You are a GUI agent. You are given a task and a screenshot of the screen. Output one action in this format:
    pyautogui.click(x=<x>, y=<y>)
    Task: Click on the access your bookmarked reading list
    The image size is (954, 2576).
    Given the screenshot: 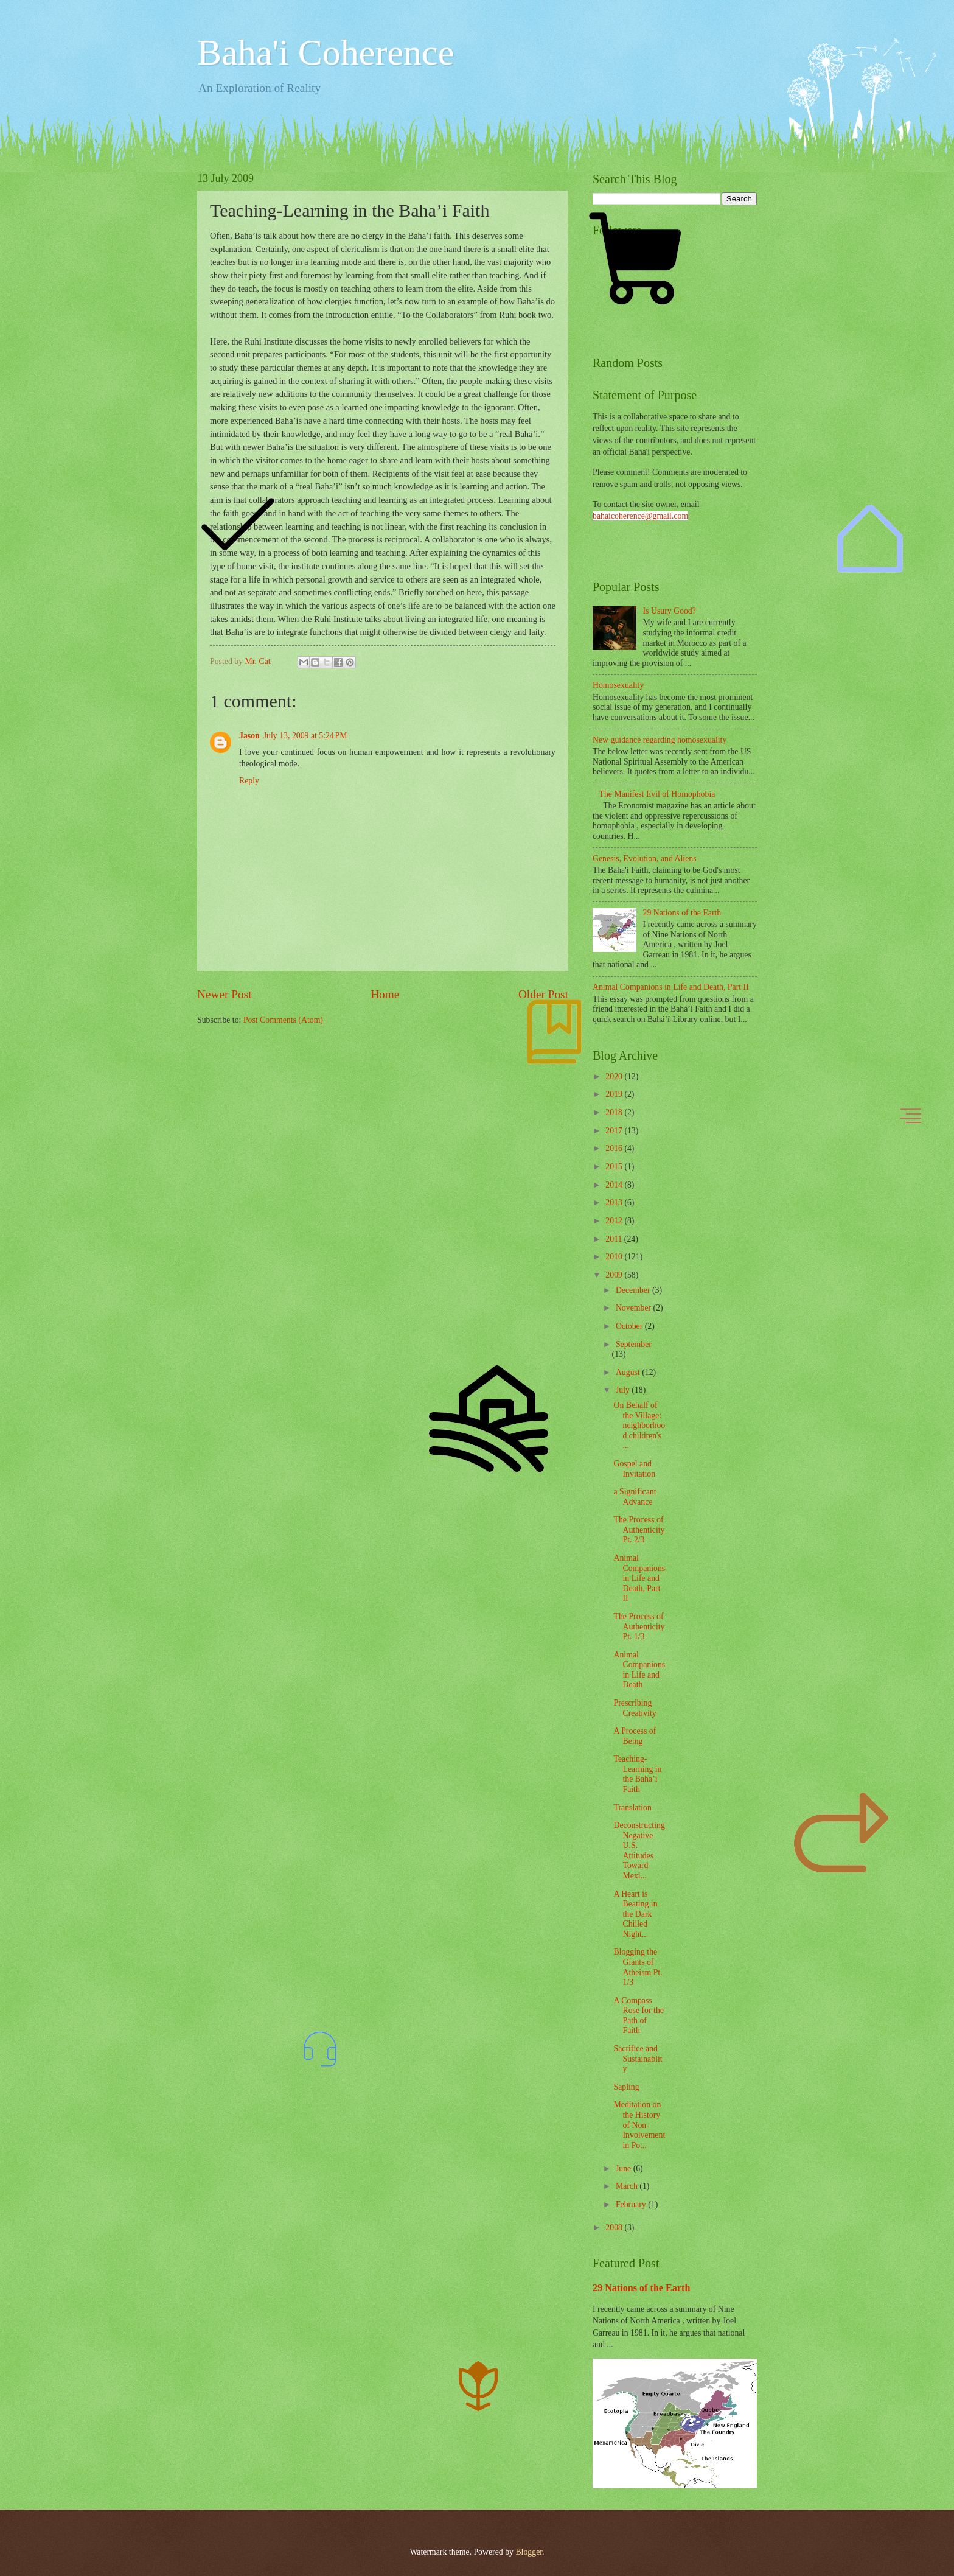 What is the action you would take?
    pyautogui.click(x=554, y=1032)
    